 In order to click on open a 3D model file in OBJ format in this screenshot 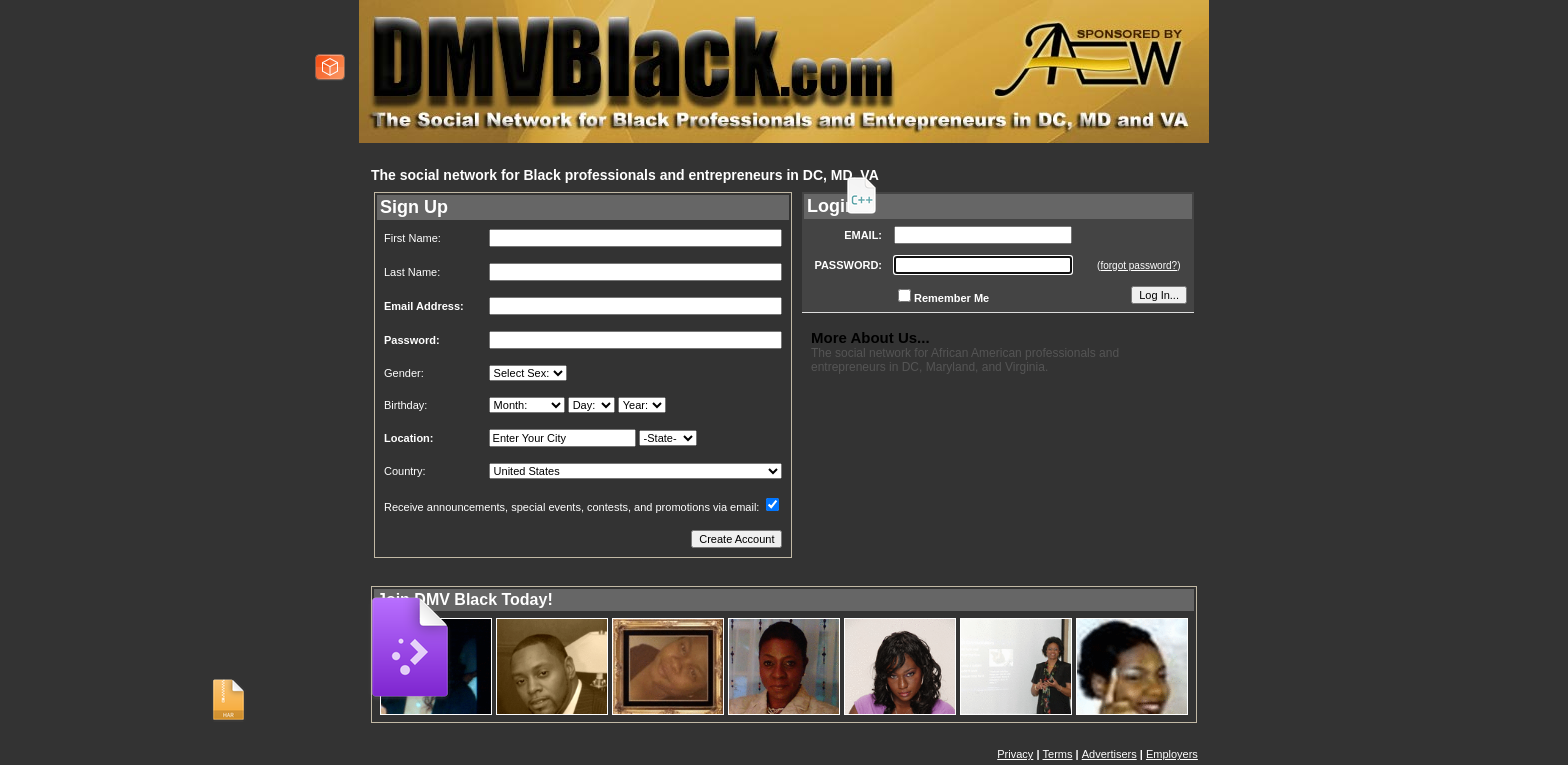, I will do `click(330, 66)`.